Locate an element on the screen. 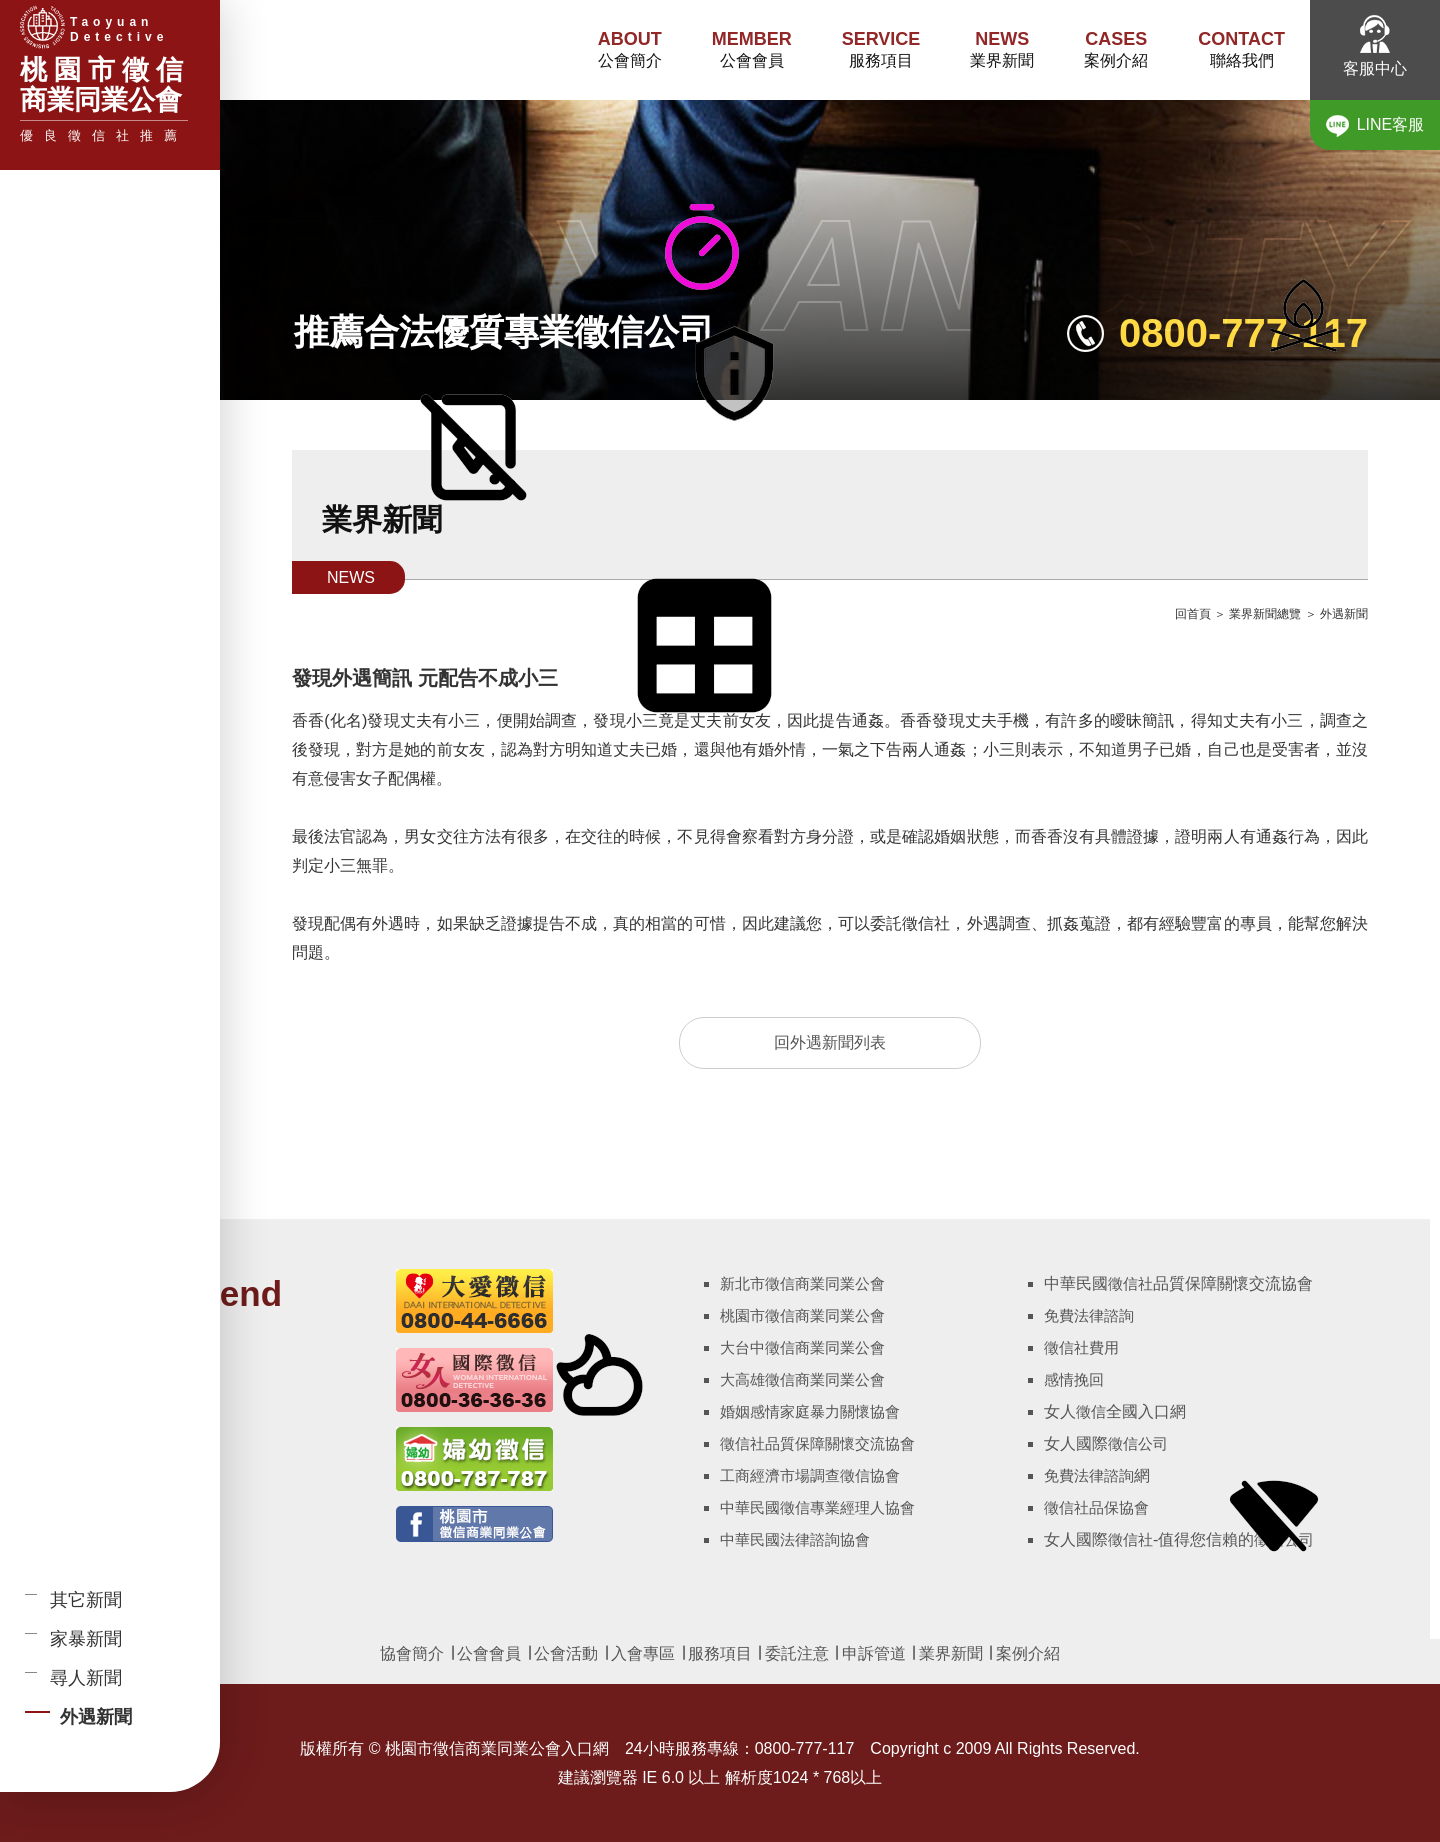 The image size is (1440, 1842). view data in table format is located at coordinates (704, 645).